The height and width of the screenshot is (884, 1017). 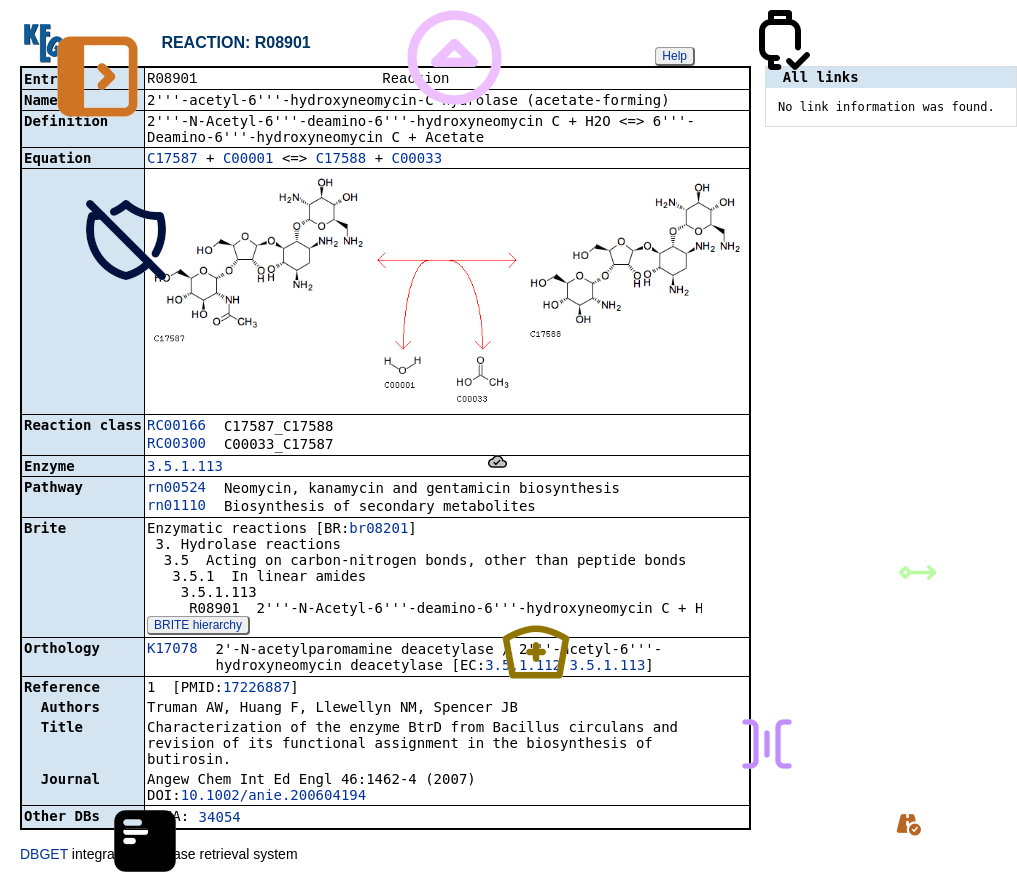 What do you see at coordinates (97, 76) in the screenshot?
I see `expand the left sidebar` at bounding box center [97, 76].